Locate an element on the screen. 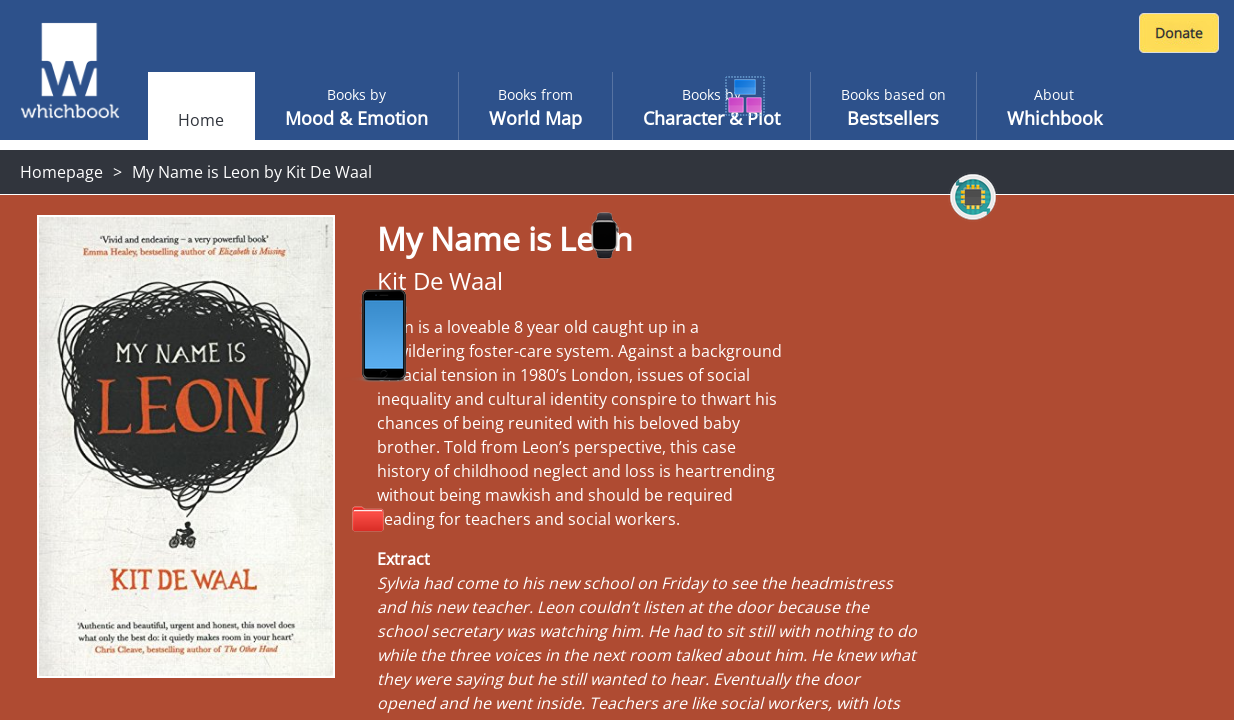  iPhone 7 device icon for system identification is located at coordinates (384, 336).